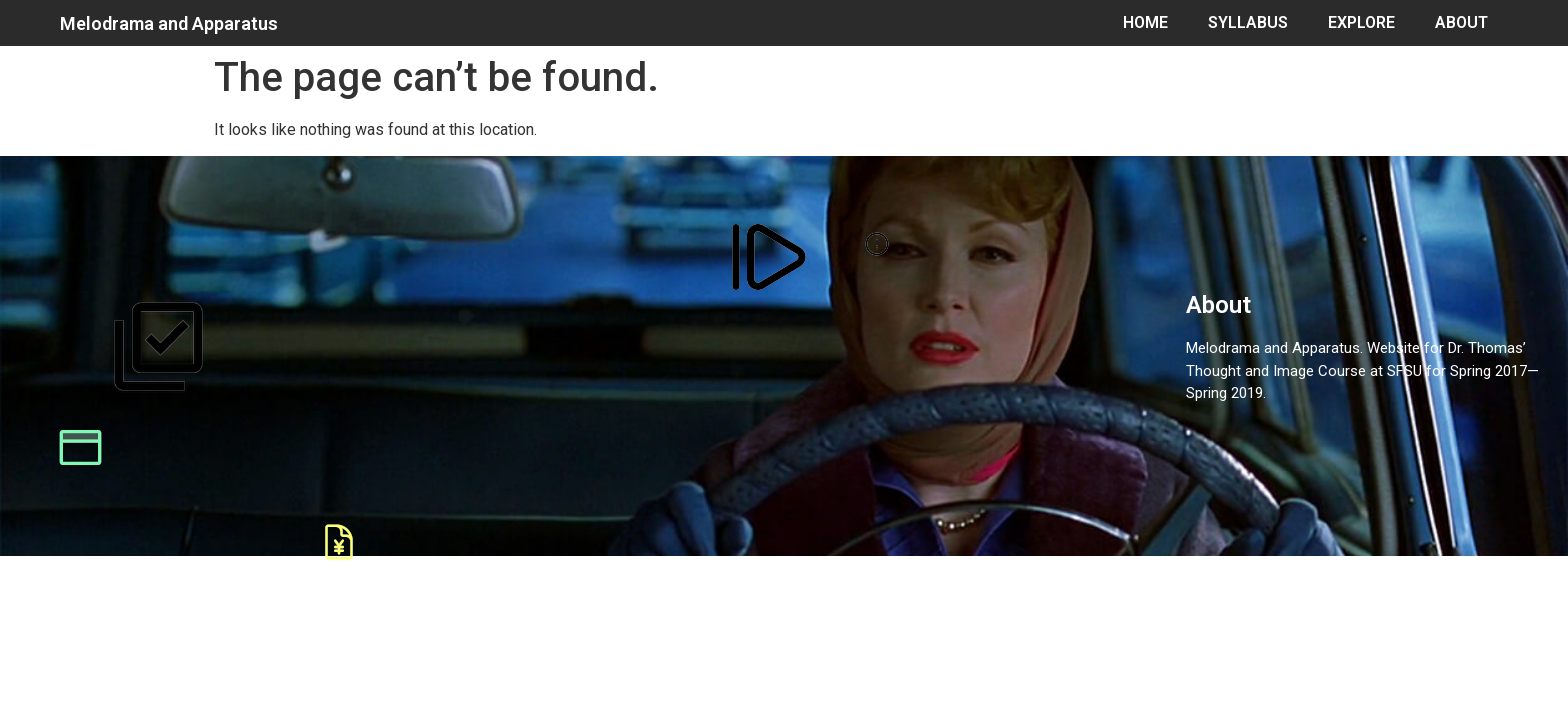 The image size is (1568, 720). Describe the element at coordinates (769, 257) in the screenshot. I see `skip to the next track` at that location.